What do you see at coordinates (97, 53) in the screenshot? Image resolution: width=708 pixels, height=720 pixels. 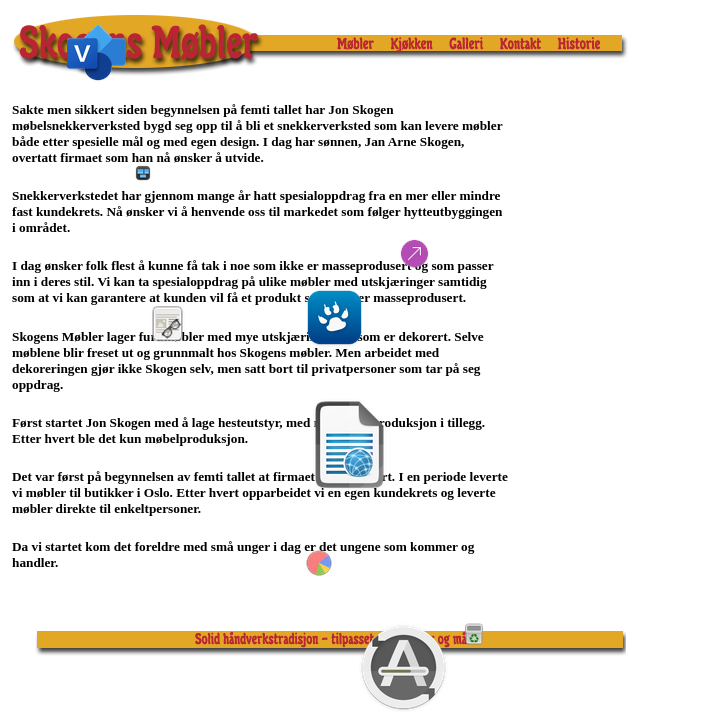 I see `open Microsoft Visio application` at bounding box center [97, 53].